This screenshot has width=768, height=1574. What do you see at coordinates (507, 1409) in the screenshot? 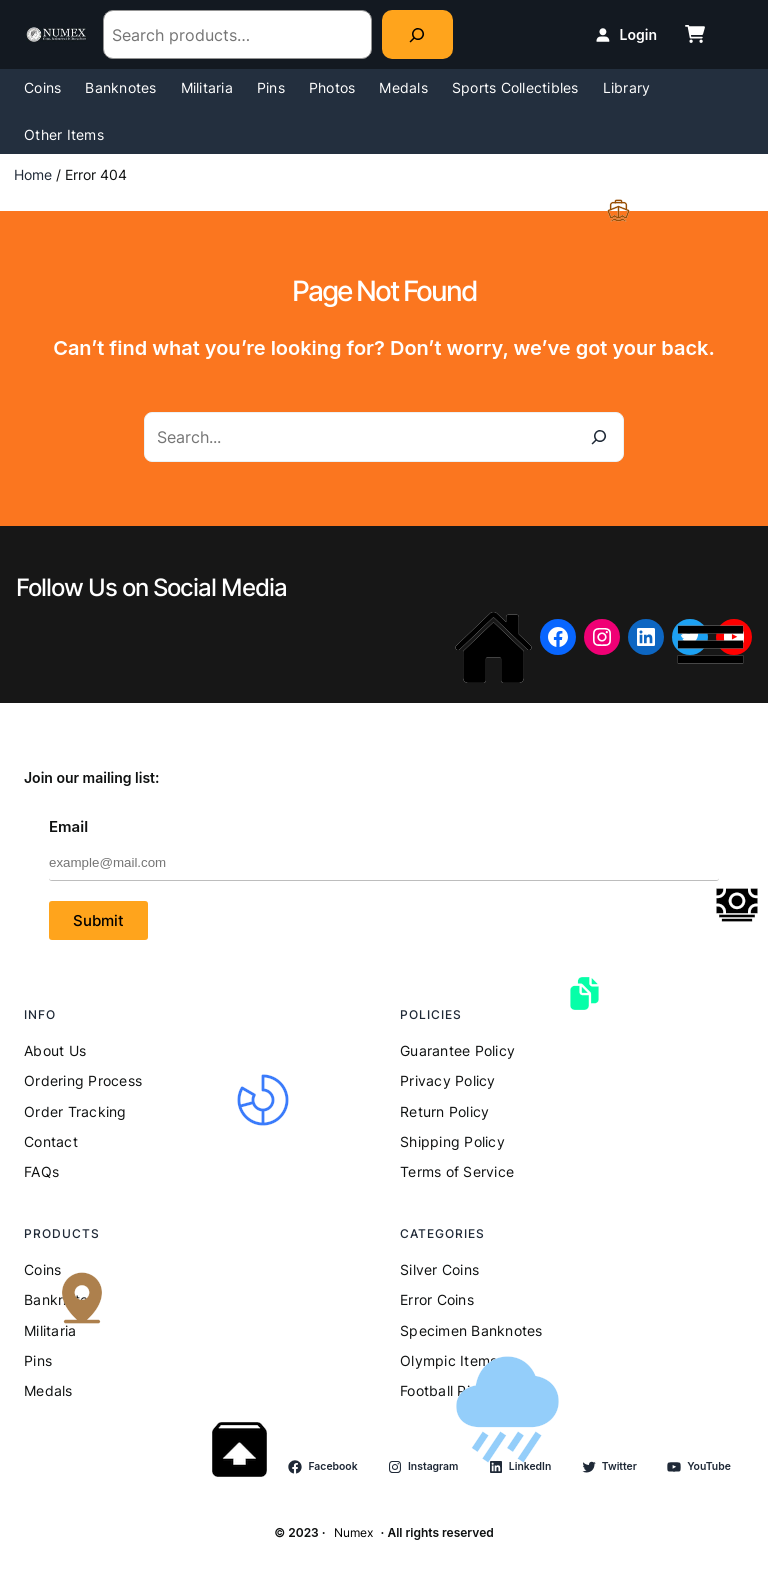
I see `indicates rainy weather conditions` at bounding box center [507, 1409].